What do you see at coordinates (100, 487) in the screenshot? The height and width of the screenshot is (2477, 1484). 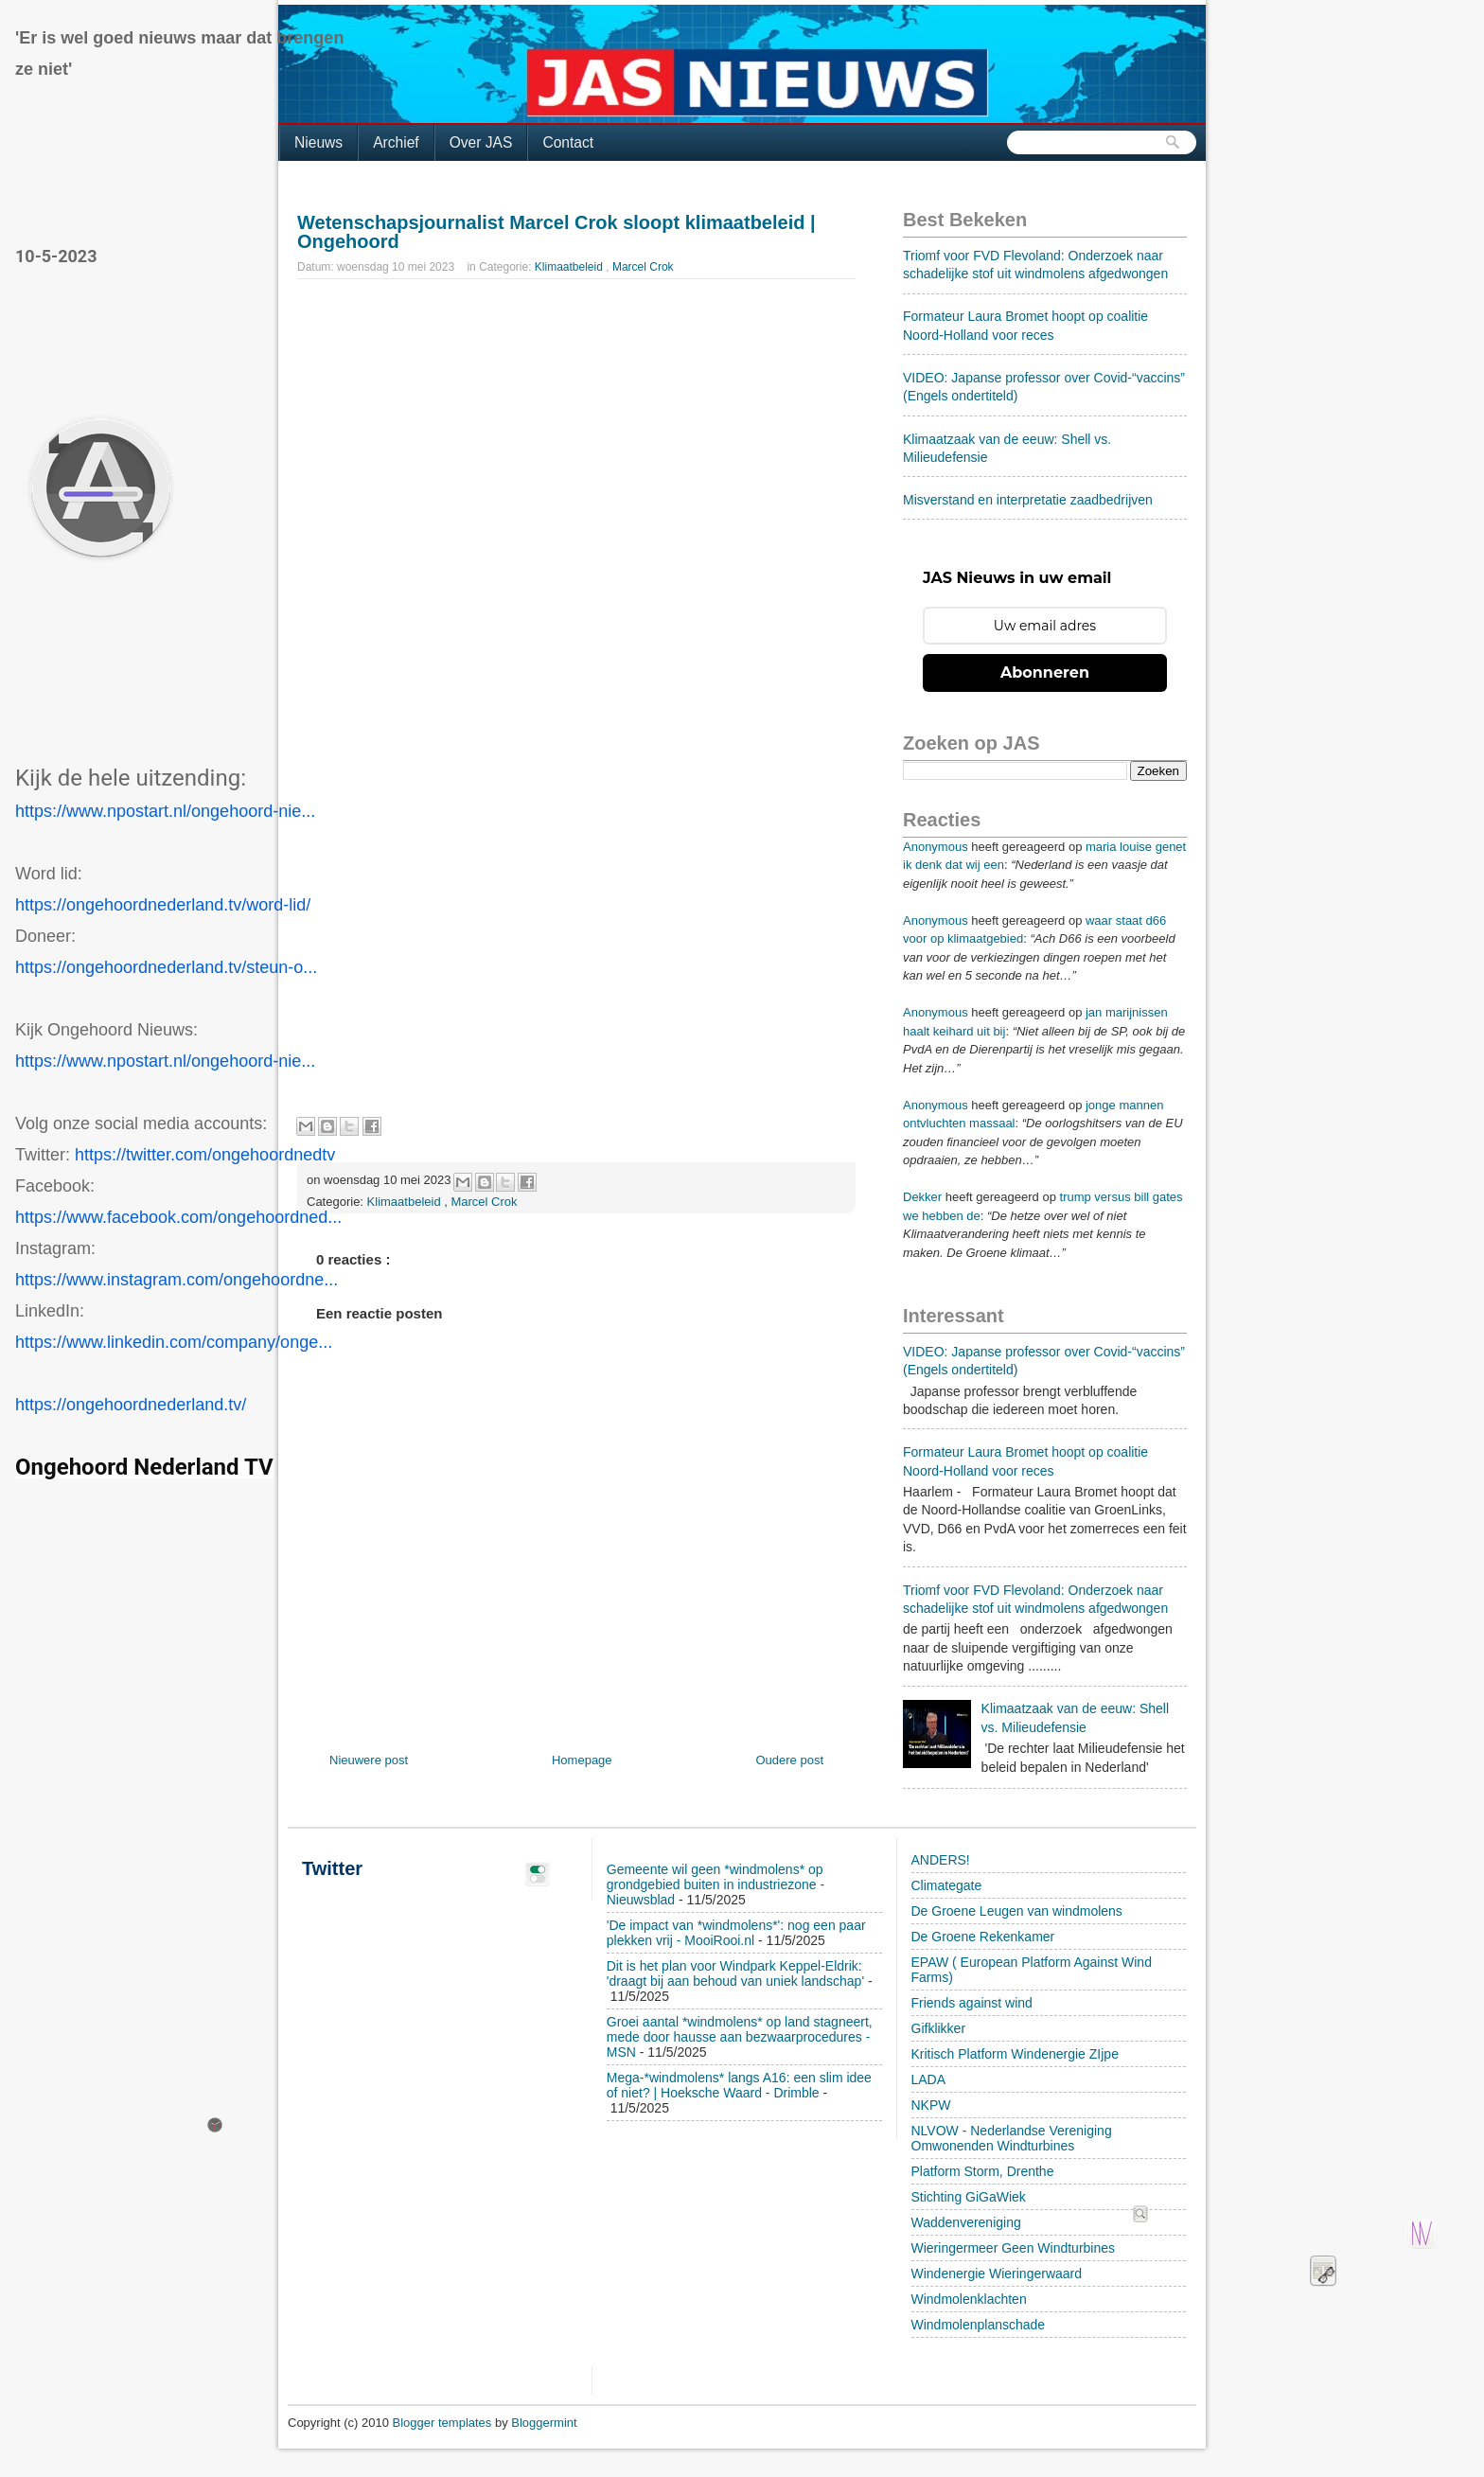 I see `open software updater to check for system updates` at bounding box center [100, 487].